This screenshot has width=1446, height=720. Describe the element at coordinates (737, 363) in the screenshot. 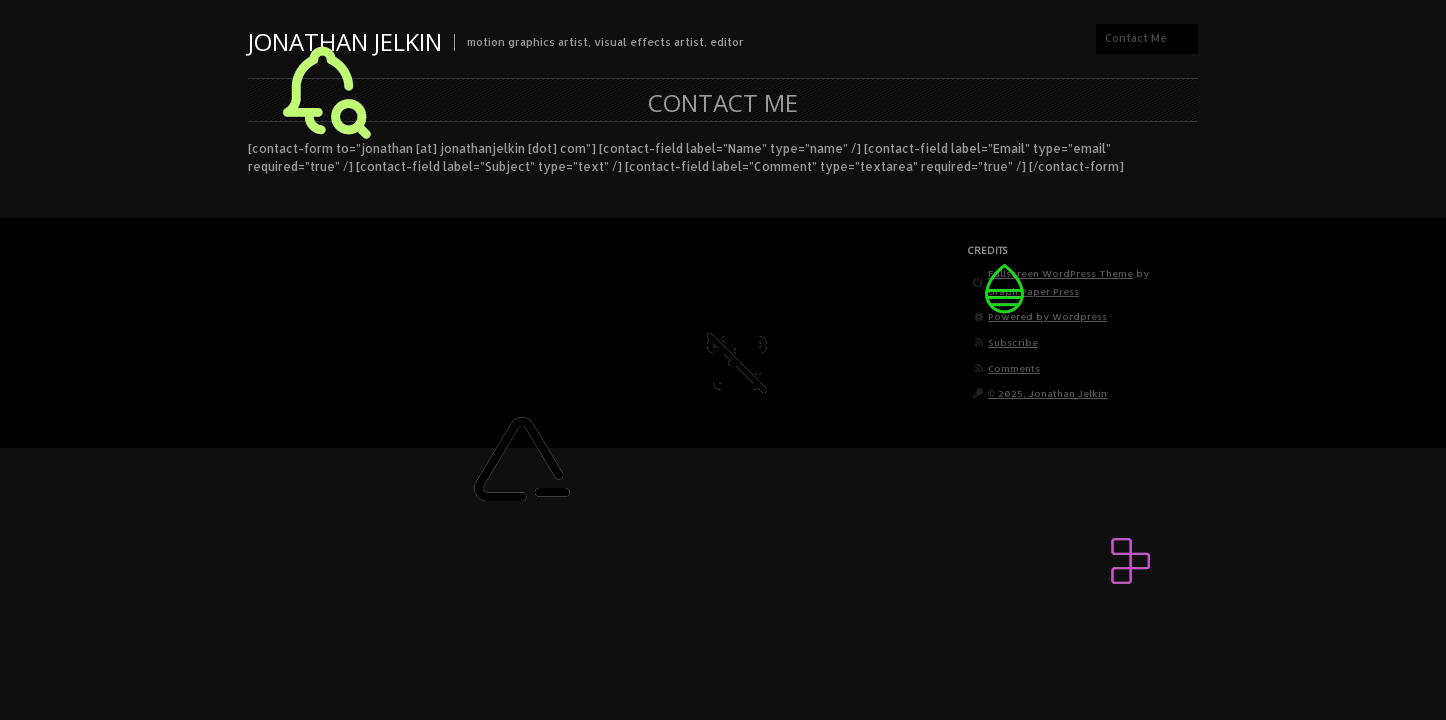

I see `disable archive functionality` at that location.